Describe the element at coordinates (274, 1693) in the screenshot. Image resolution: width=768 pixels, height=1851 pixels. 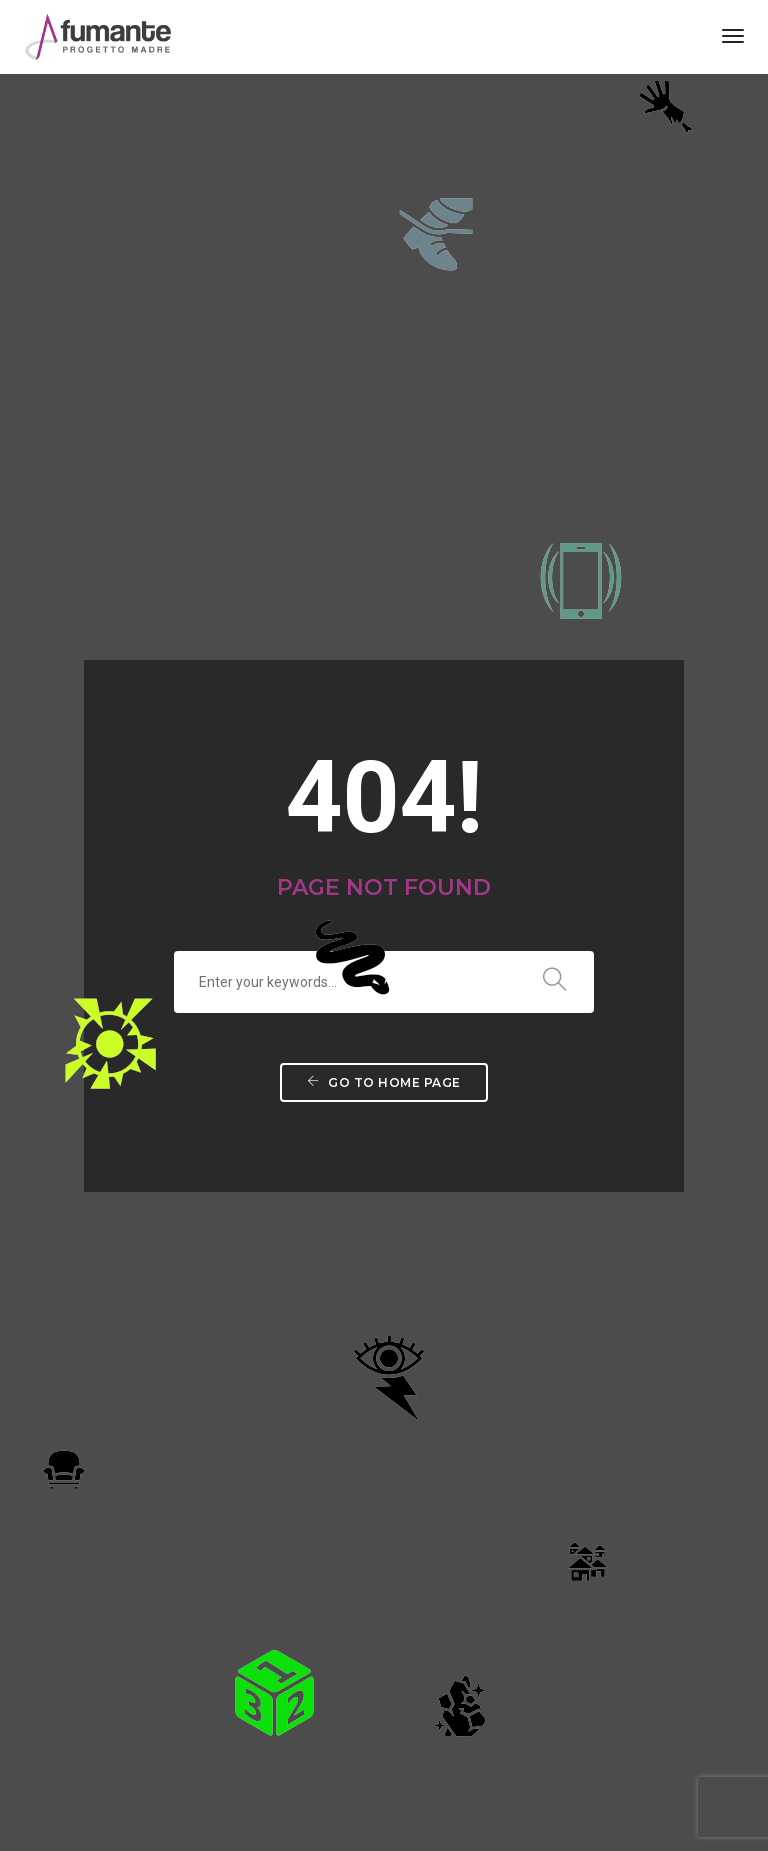
I see `roll dice or generate random number` at that location.